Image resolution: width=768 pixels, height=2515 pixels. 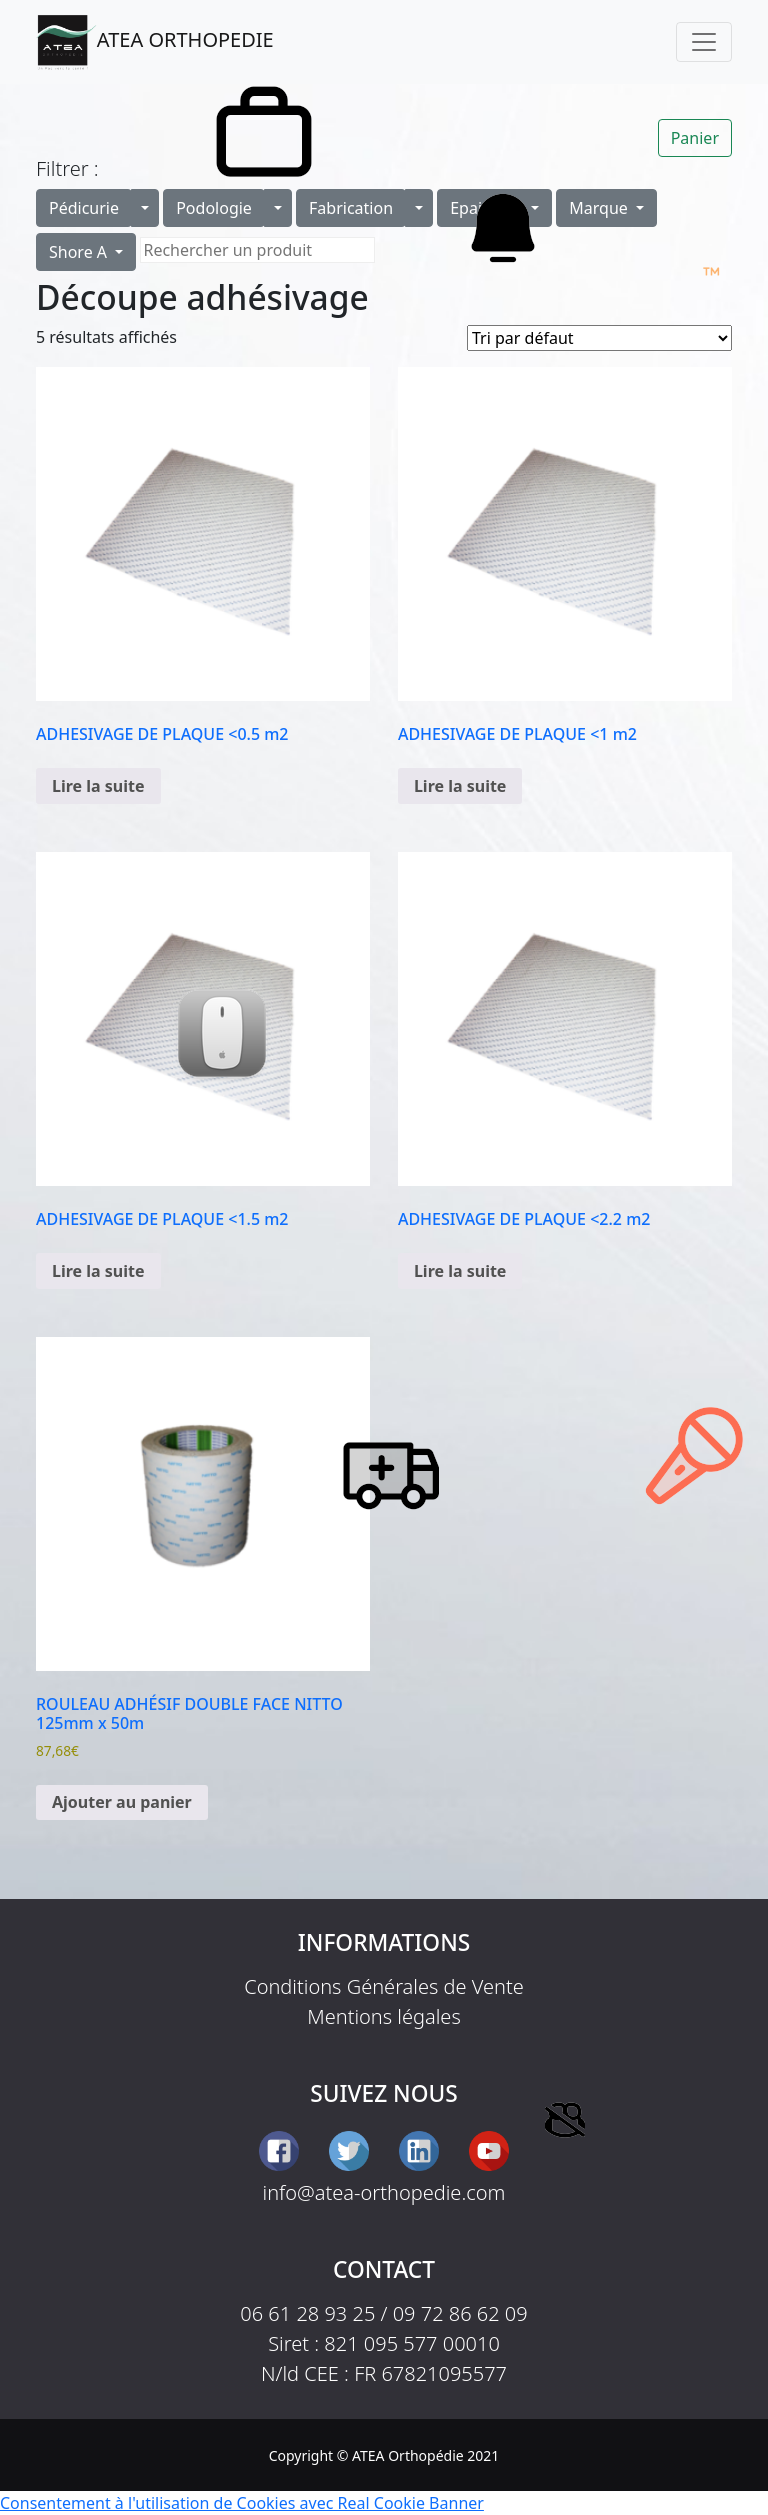 What do you see at coordinates (565, 2120) in the screenshot?
I see `GitHub Copilot is unavailable or experiencing an error` at bounding box center [565, 2120].